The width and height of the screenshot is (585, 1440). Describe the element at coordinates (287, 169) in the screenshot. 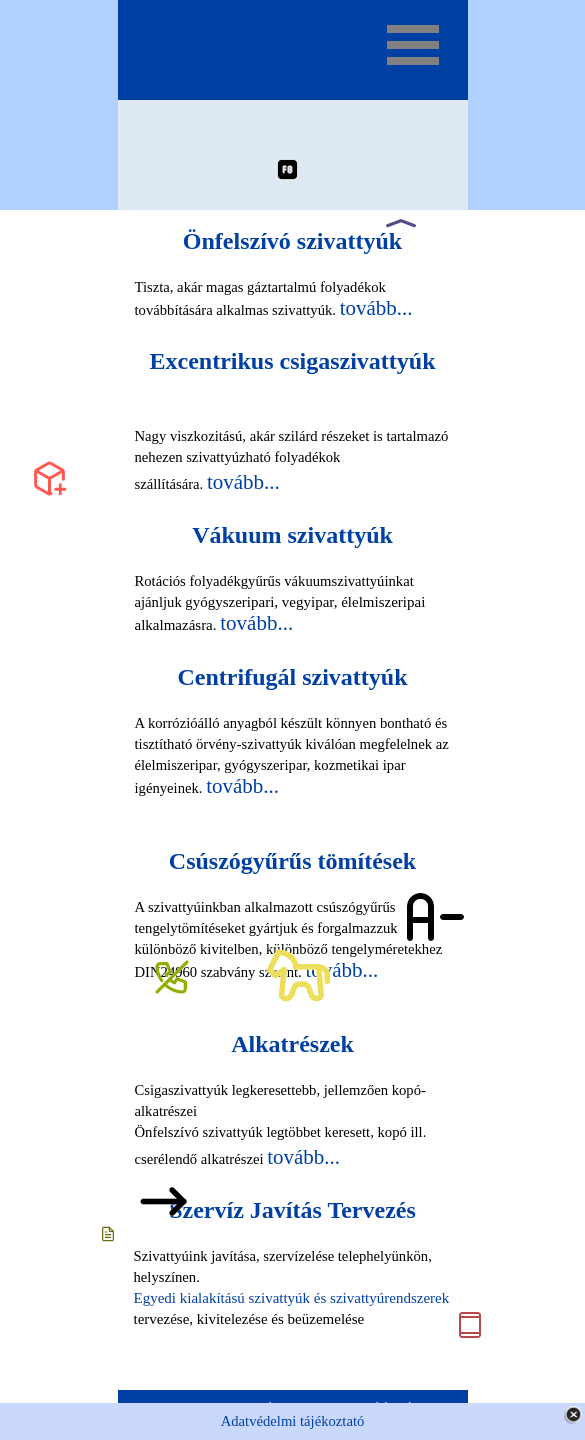

I see `Facebook F8 developer conference logo or branding` at that location.